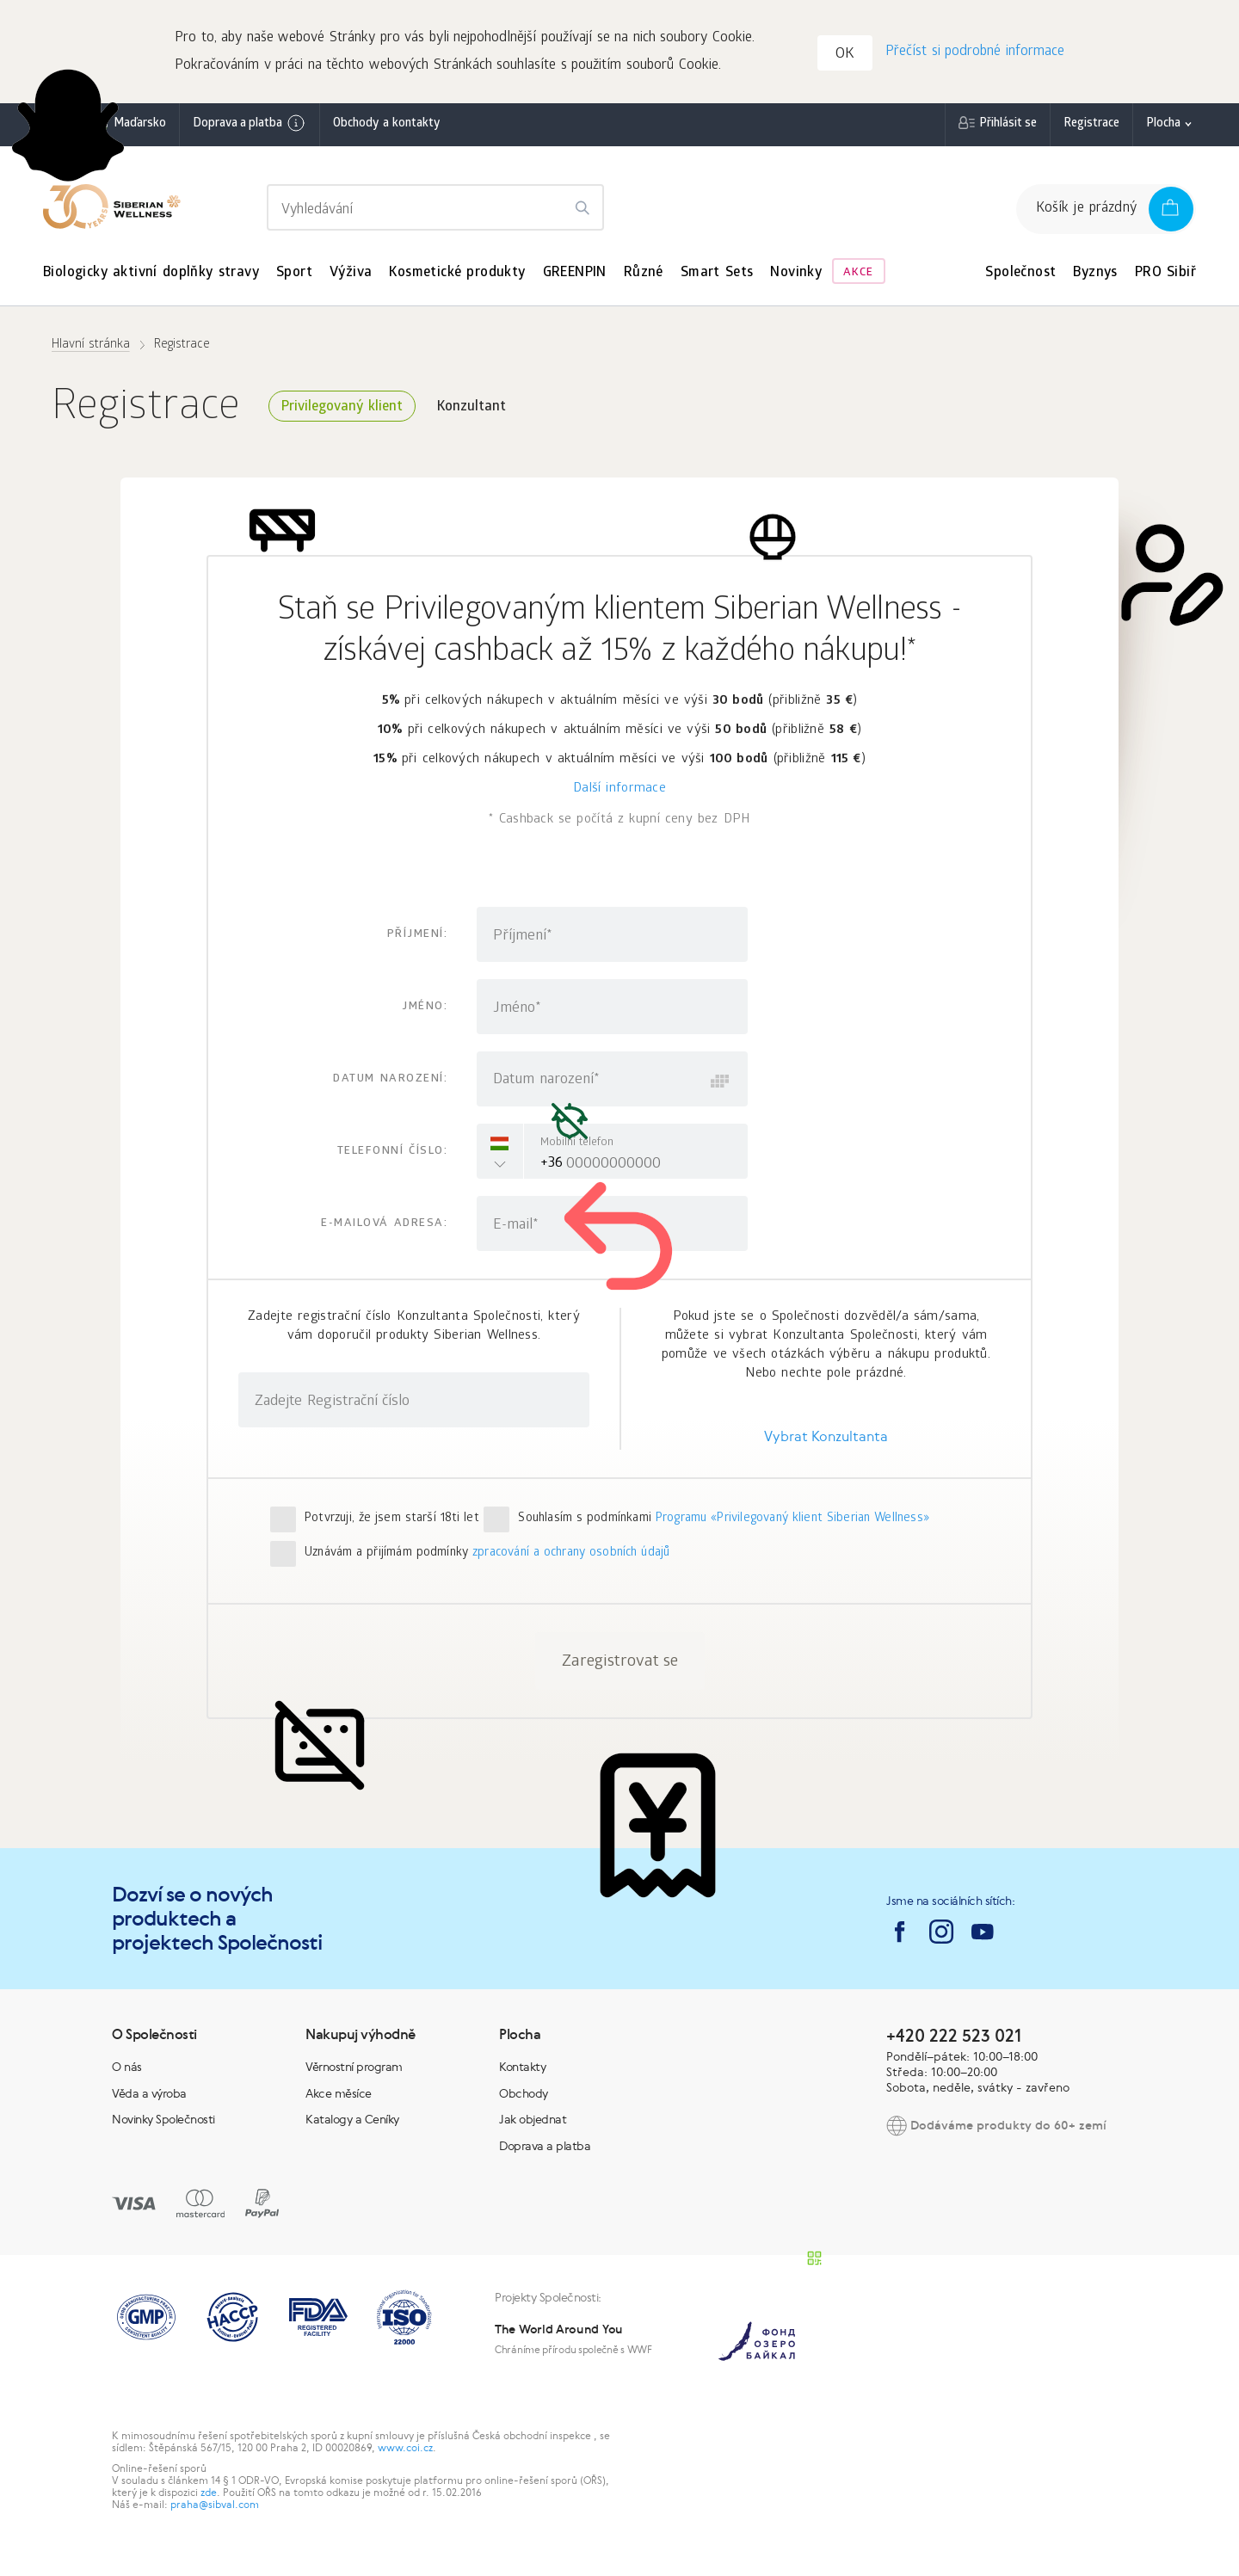  Describe the element at coordinates (1169, 572) in the screenshot. I see `edit your profile` at that location.